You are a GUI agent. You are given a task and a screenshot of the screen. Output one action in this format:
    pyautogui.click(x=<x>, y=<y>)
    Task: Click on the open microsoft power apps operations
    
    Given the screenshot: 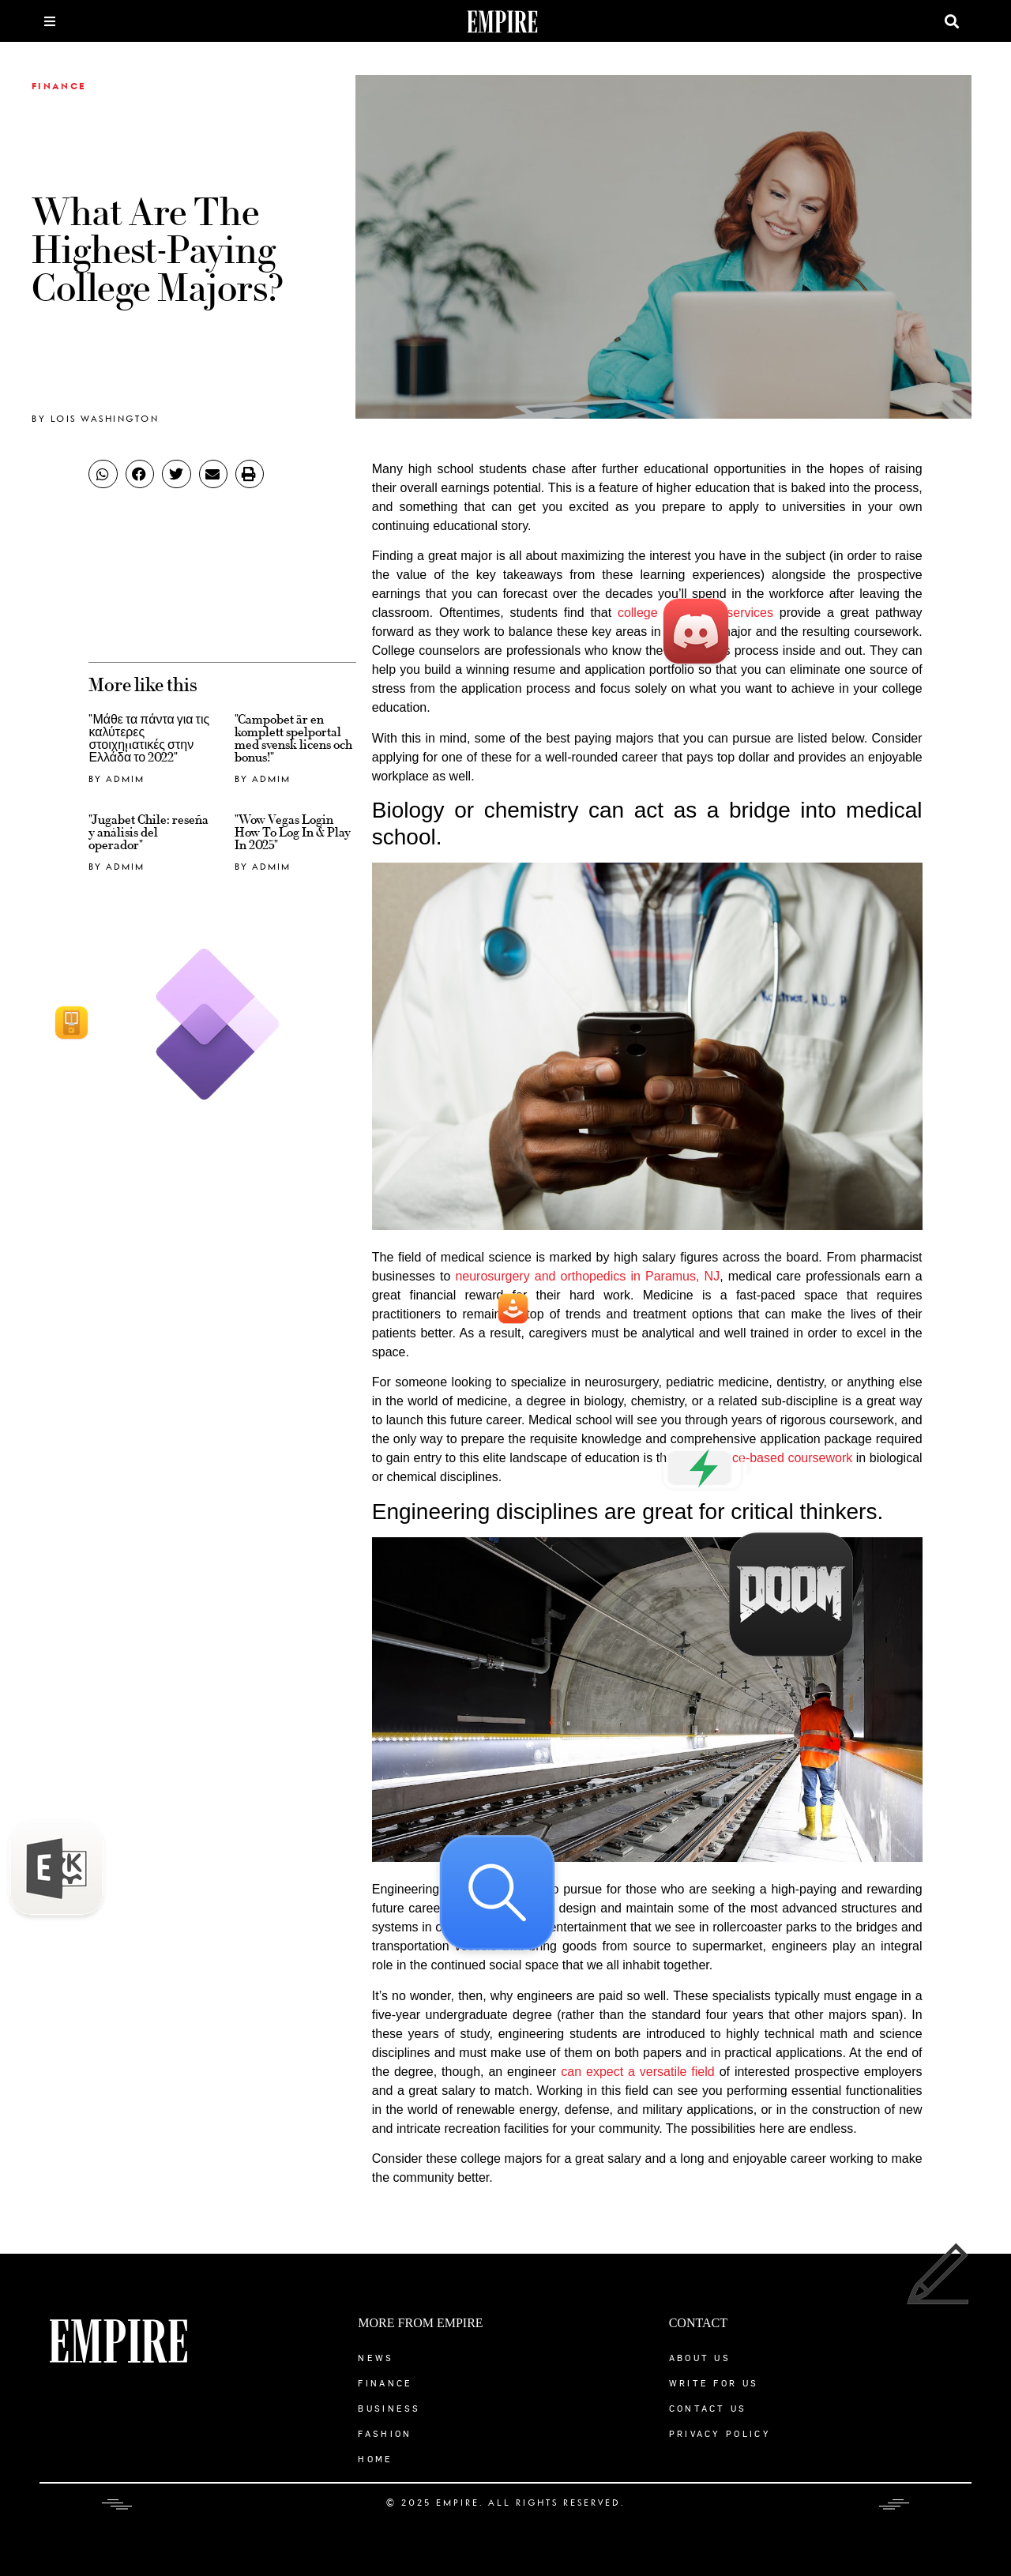 What is the action you would take?
    pyautogui.click(x=214, y=1024)
    